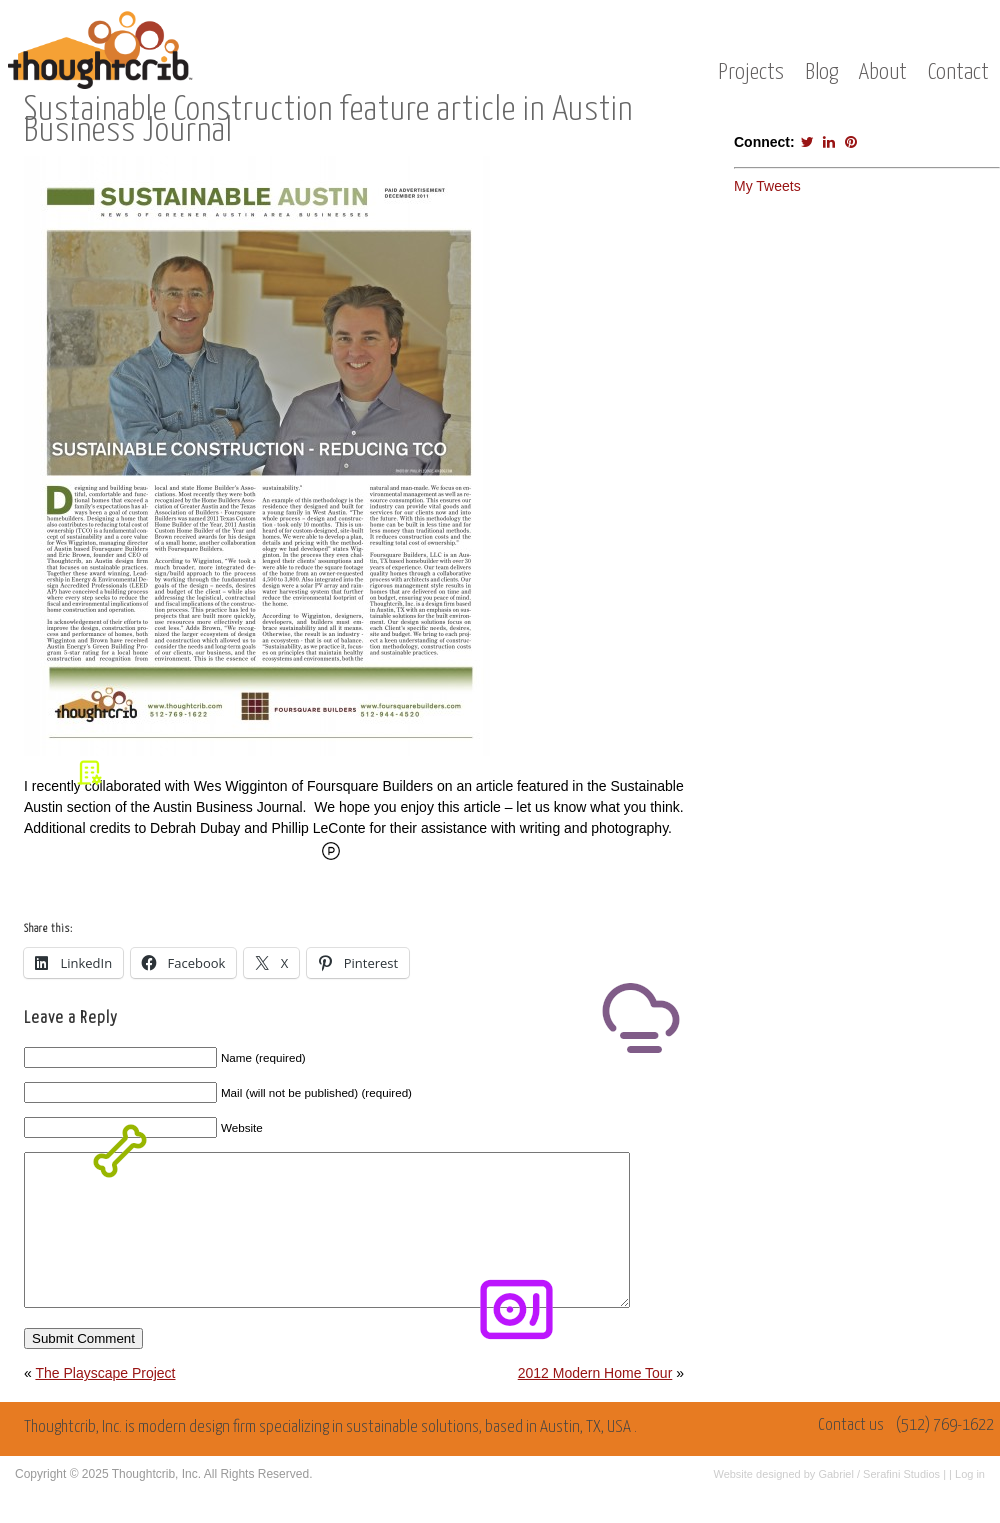 The width and height of the screenshot is (1000, 1523). What do you see at coordinates (516, 1309) in the screenshot?
I see `access music or audio player` at bounding box center [516, 1309].